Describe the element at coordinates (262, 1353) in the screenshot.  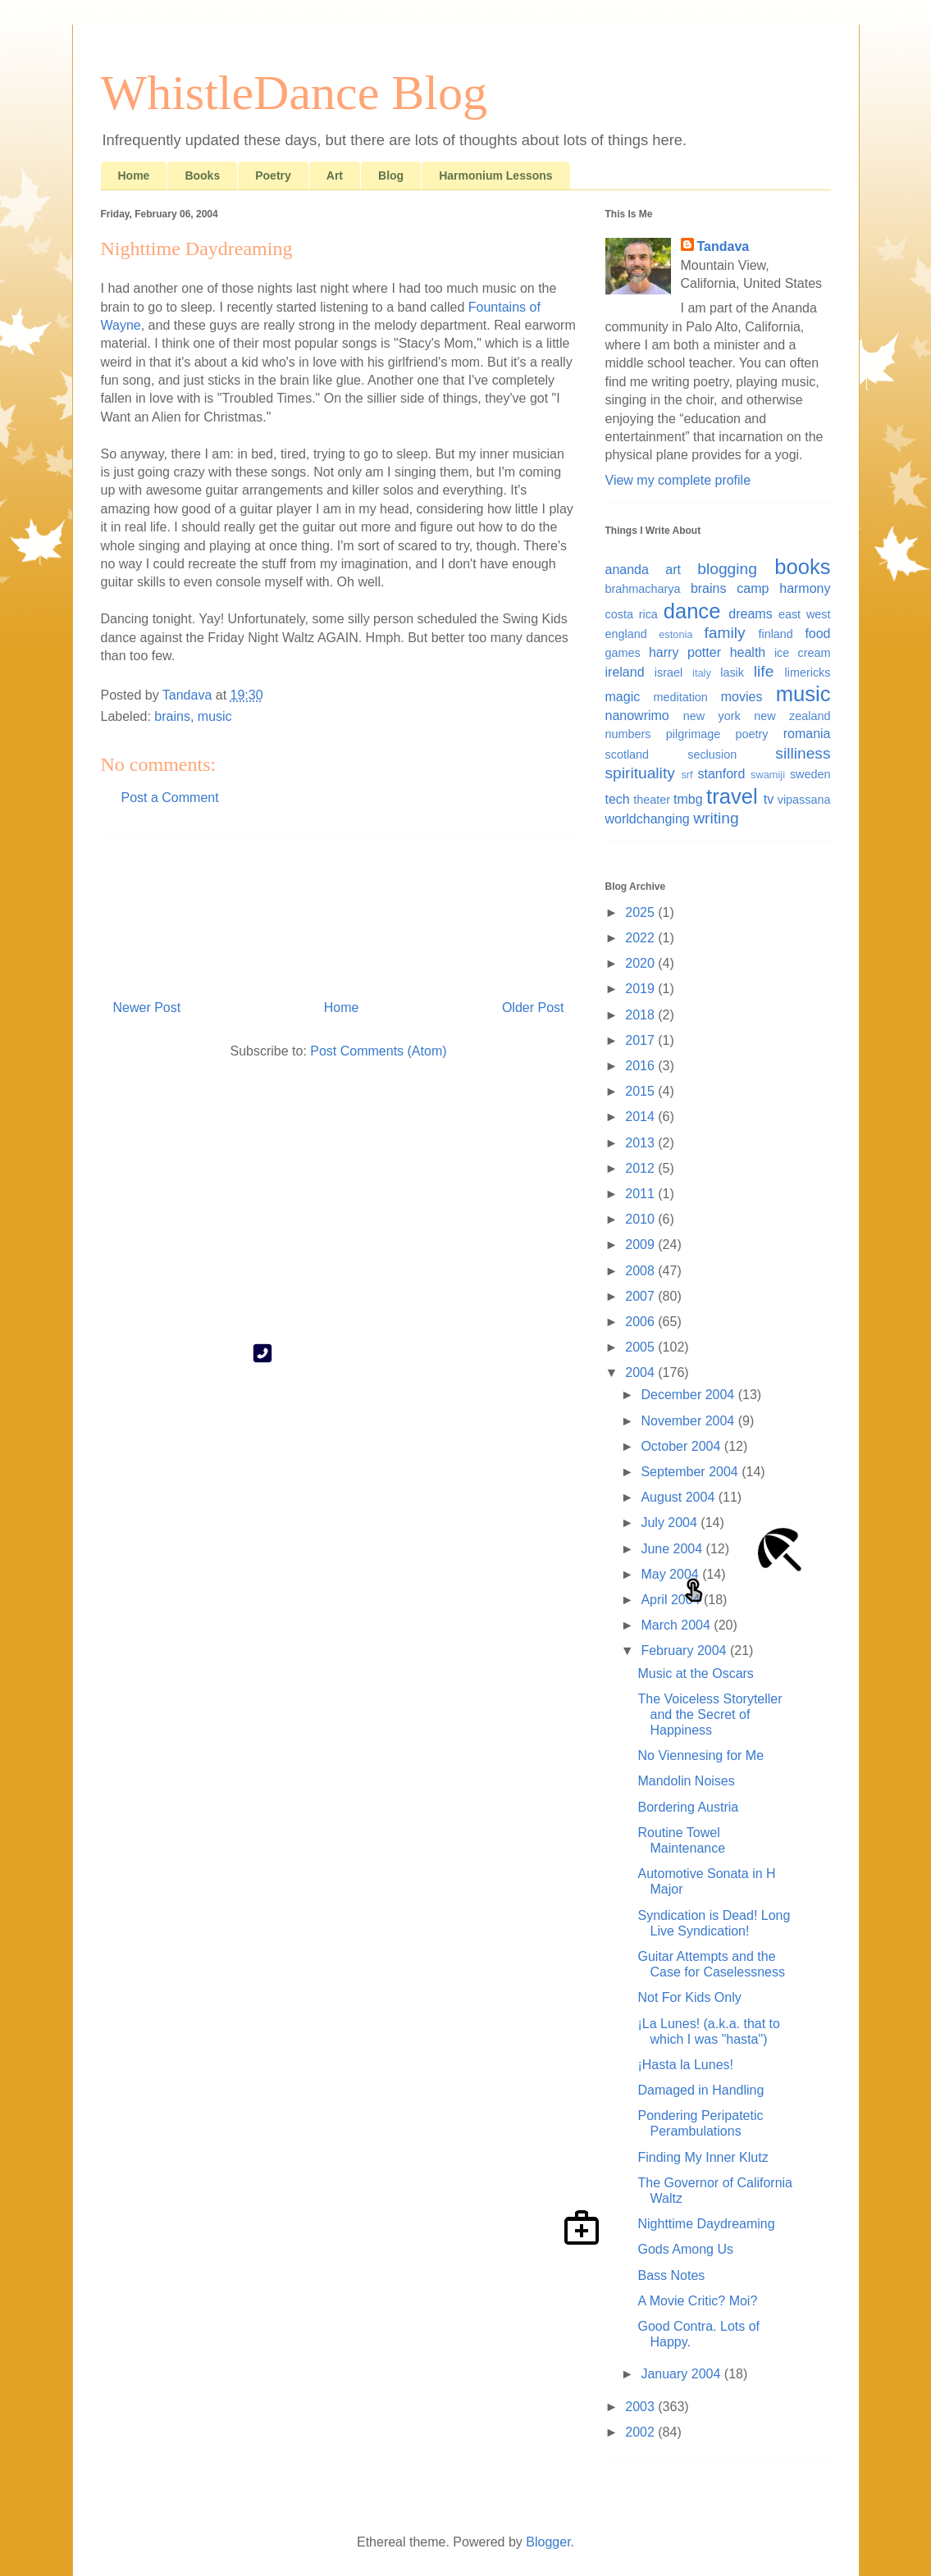
I see `tap to make a phone call` at that location.